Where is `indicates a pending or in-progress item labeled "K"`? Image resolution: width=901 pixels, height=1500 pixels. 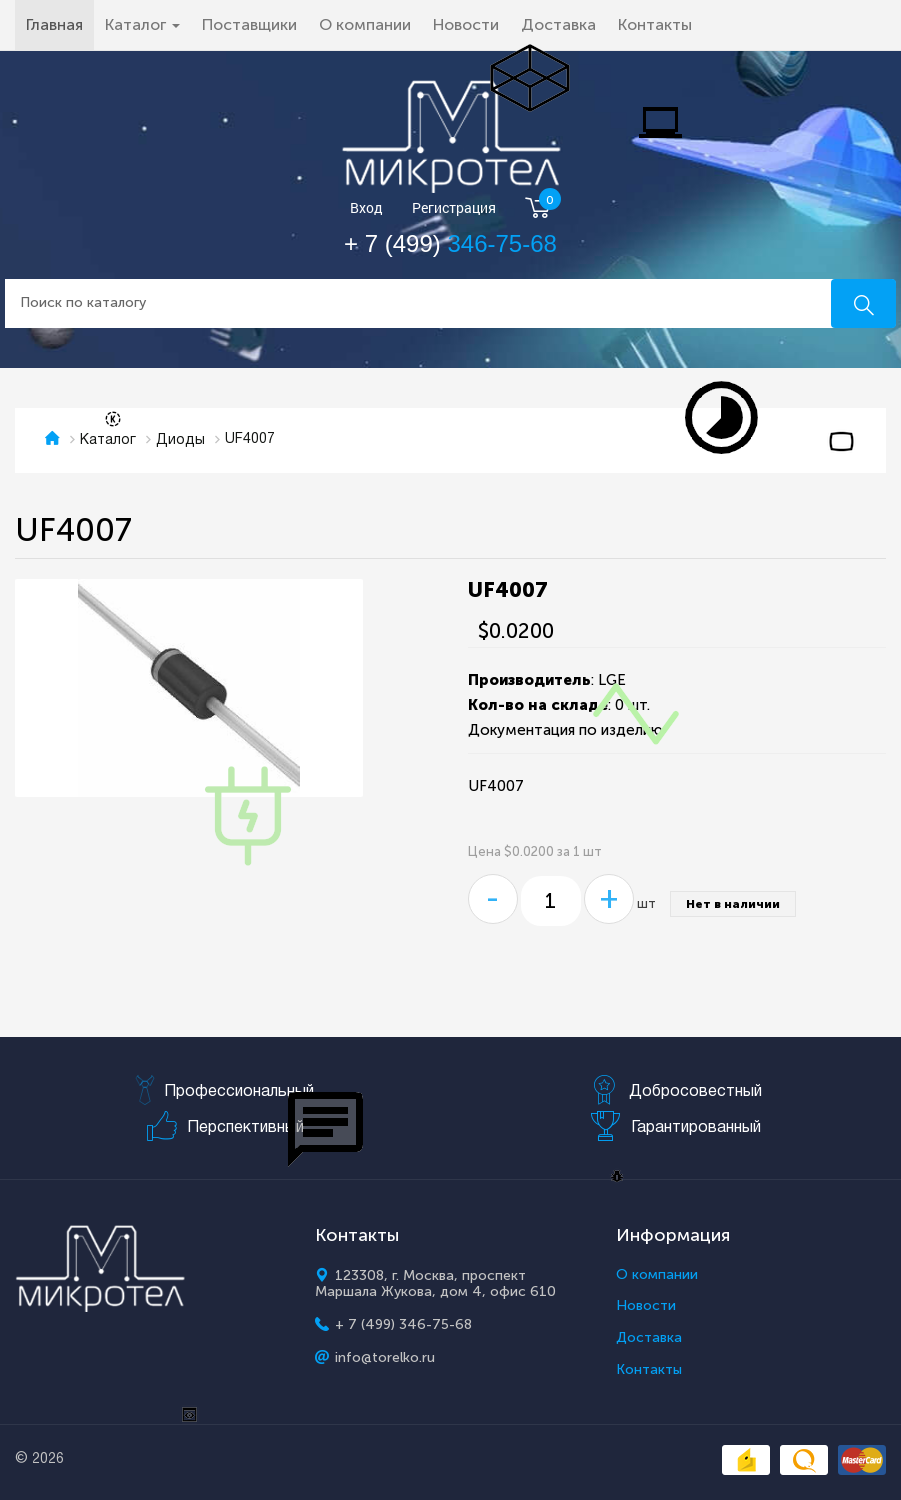 indicates a pending or in-progress item labeled "K" is located at coordinates (113, 419).